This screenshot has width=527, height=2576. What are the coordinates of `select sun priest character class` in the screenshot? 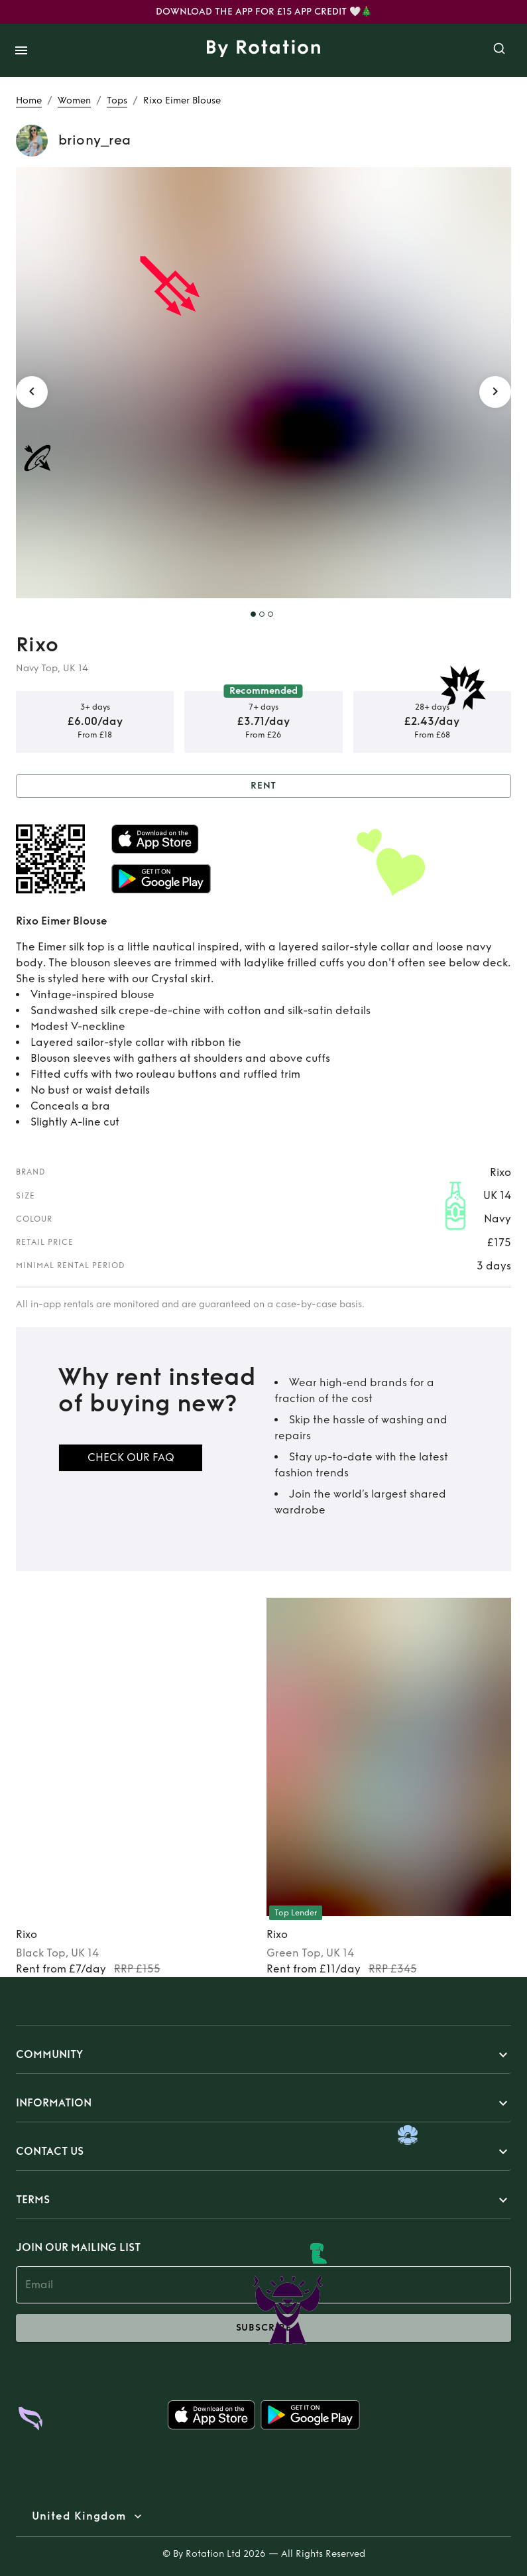 It's located at (288, 2310).